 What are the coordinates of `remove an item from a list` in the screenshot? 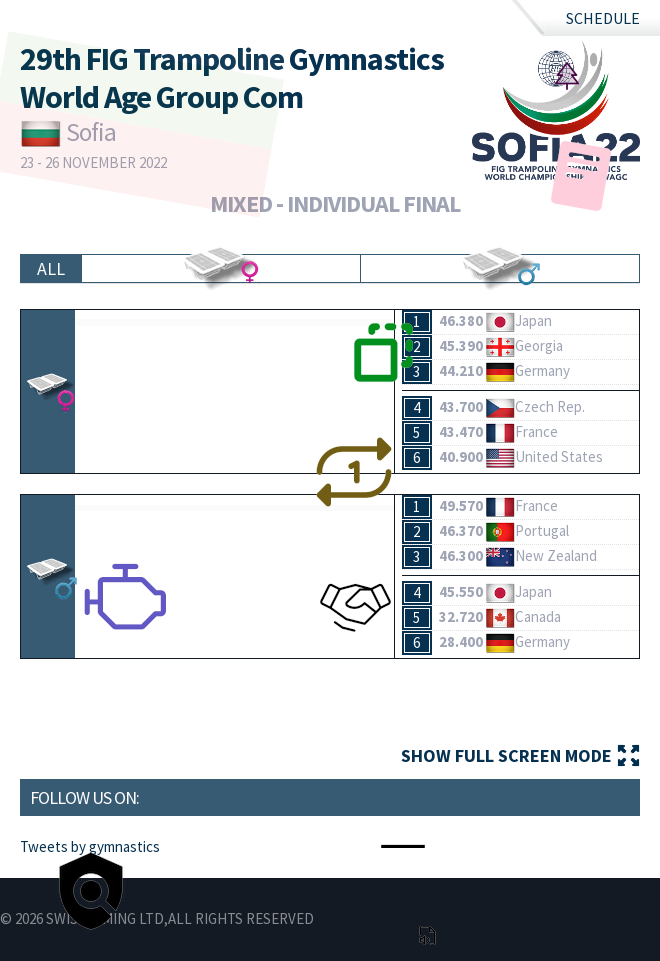 It's located at (403, 848).